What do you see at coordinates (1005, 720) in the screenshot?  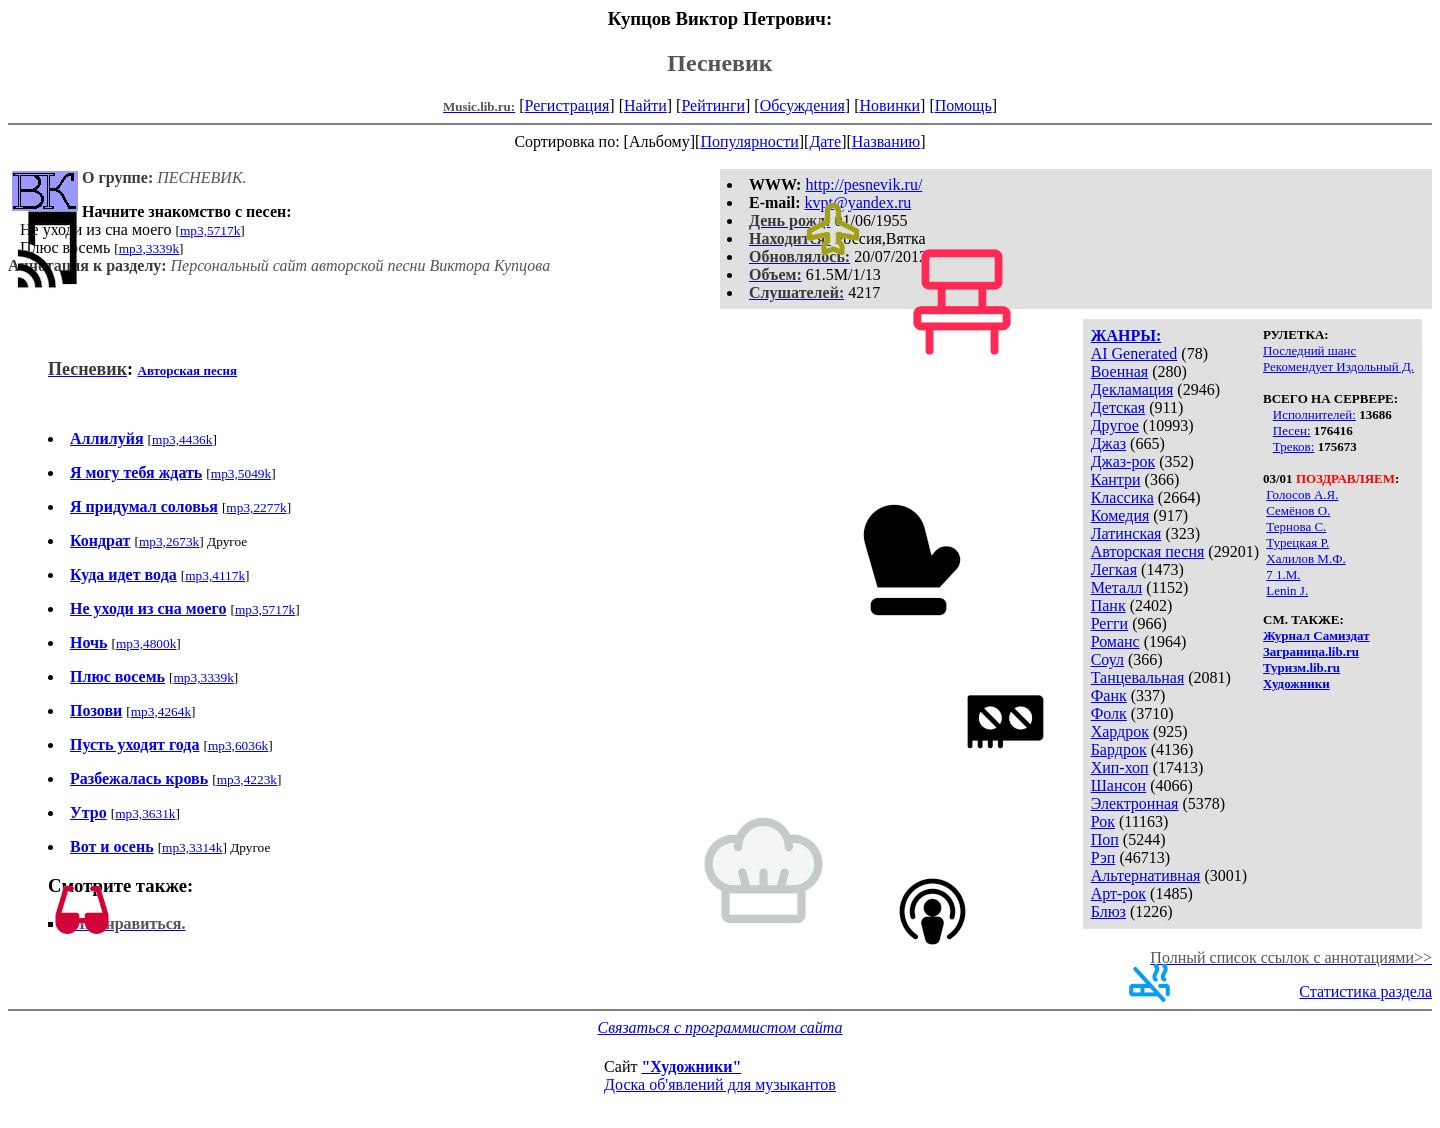 I see `view graphics card or GPU information` at bounding box center [1005, 720].